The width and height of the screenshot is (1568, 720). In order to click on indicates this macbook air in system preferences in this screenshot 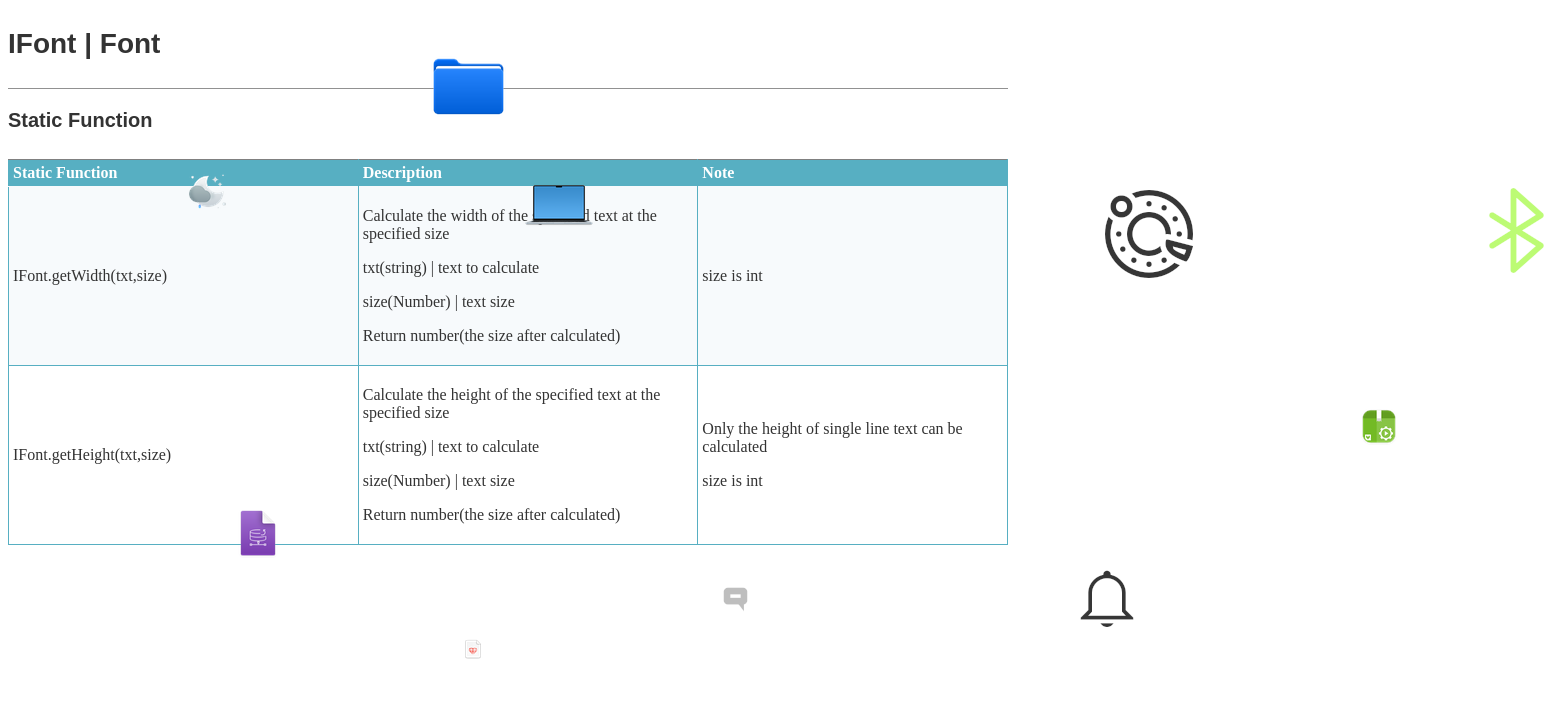, I will do `click(559, 199)`.